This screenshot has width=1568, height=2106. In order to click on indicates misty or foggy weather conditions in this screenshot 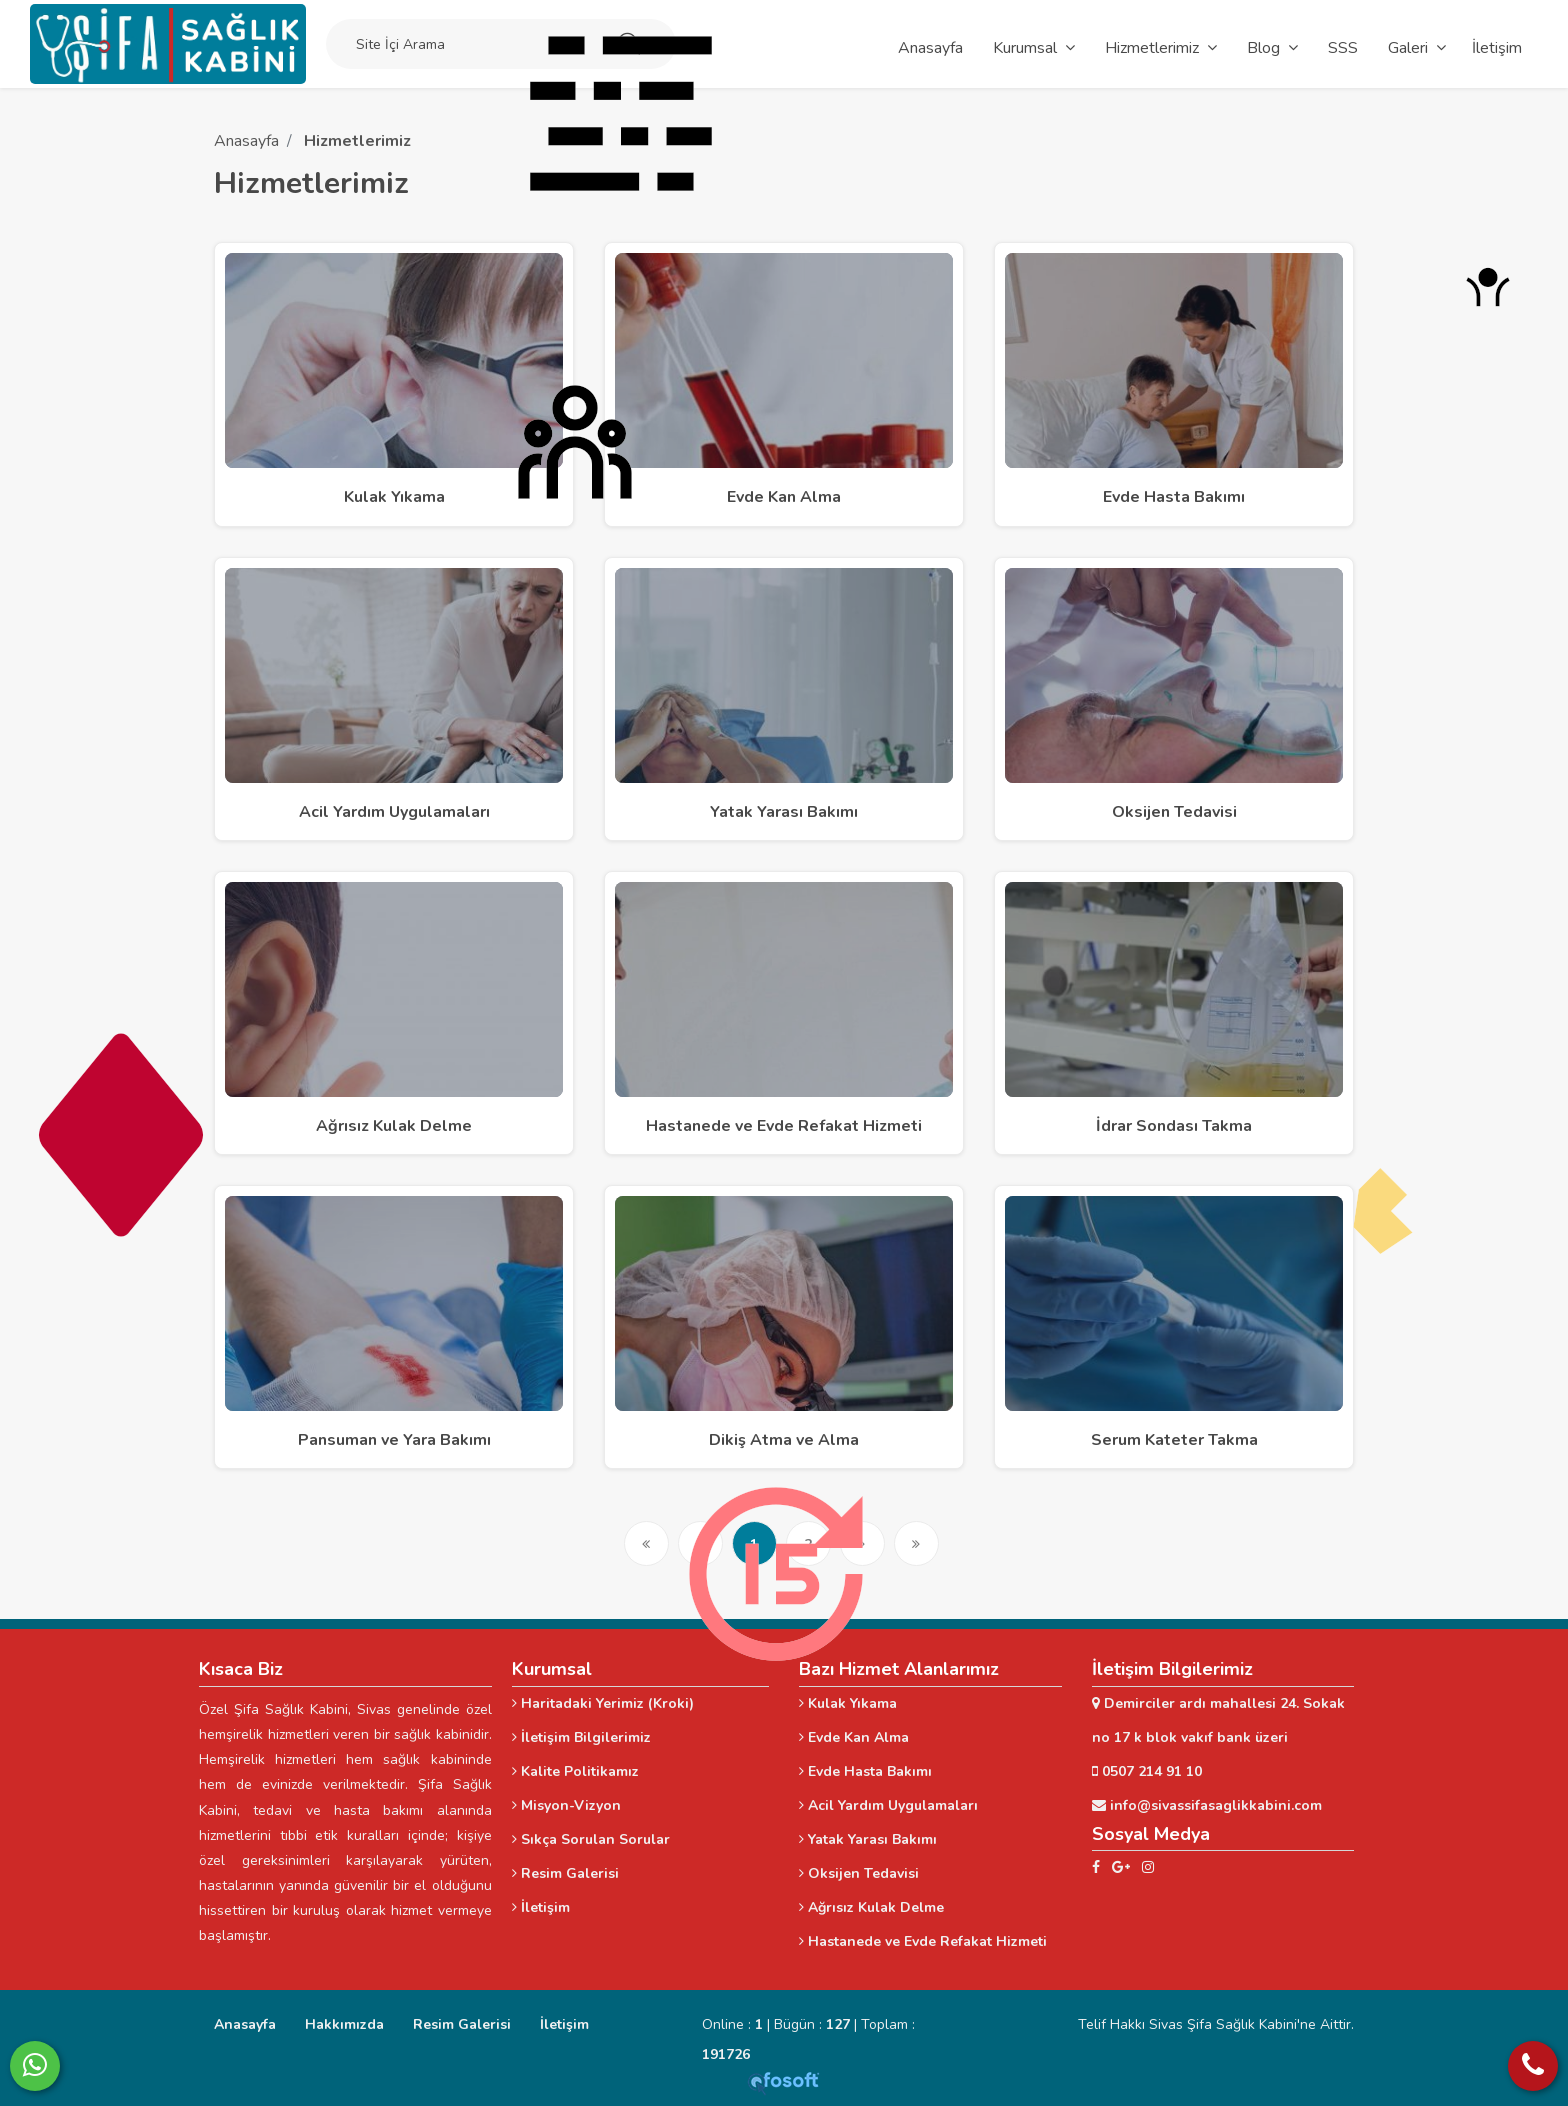, I will do `click(621, 109)`.